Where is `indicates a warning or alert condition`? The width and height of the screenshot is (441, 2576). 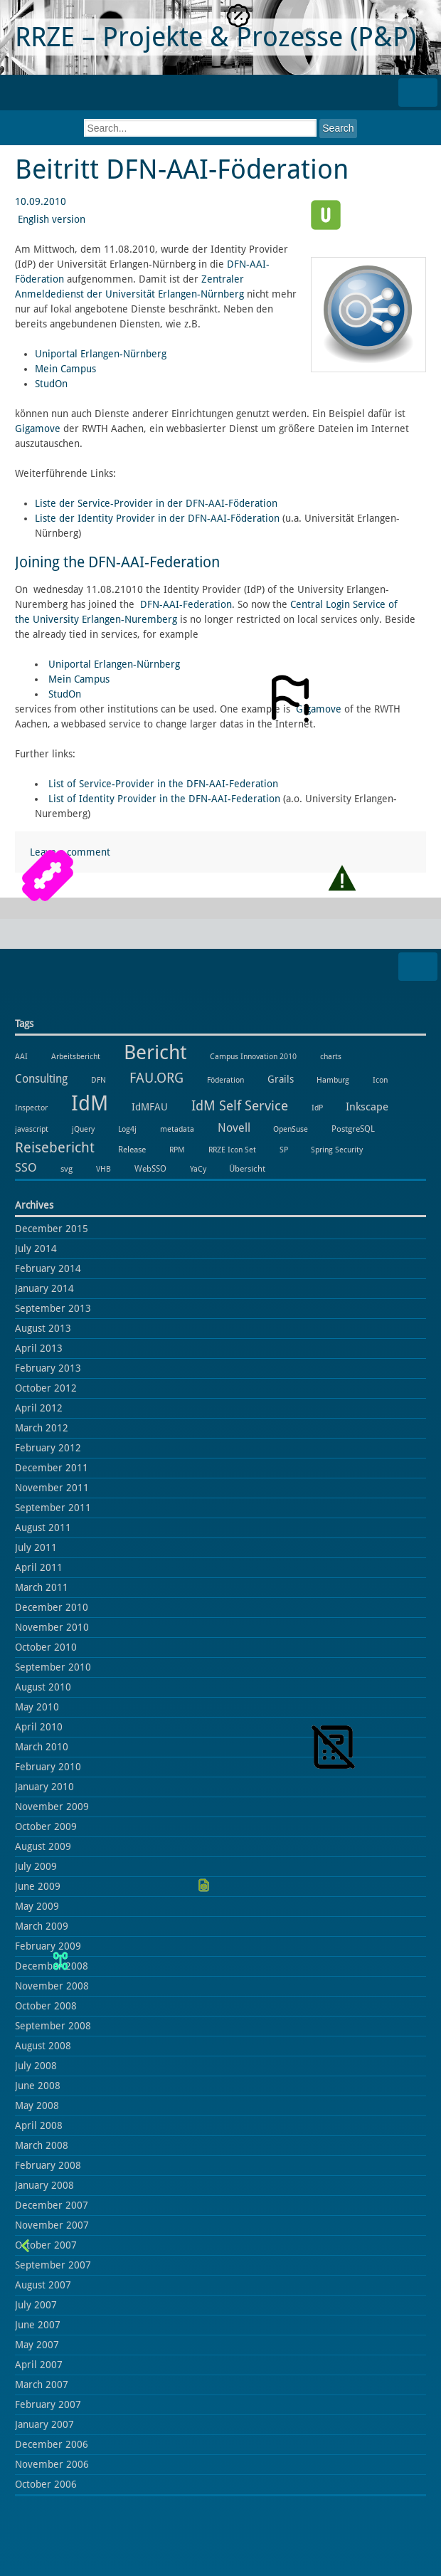
indicates a warning or alert condition is located at coordinates (341, 878).